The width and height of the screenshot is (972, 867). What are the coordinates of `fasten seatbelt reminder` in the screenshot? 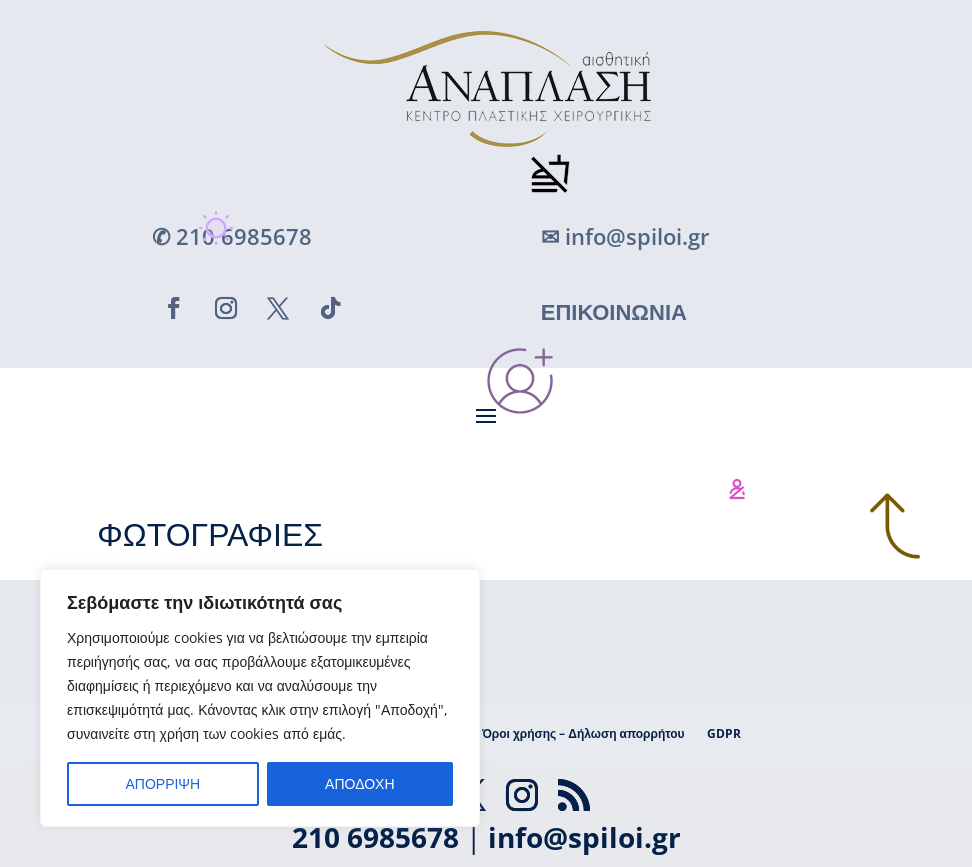 It's located at (737, 489).